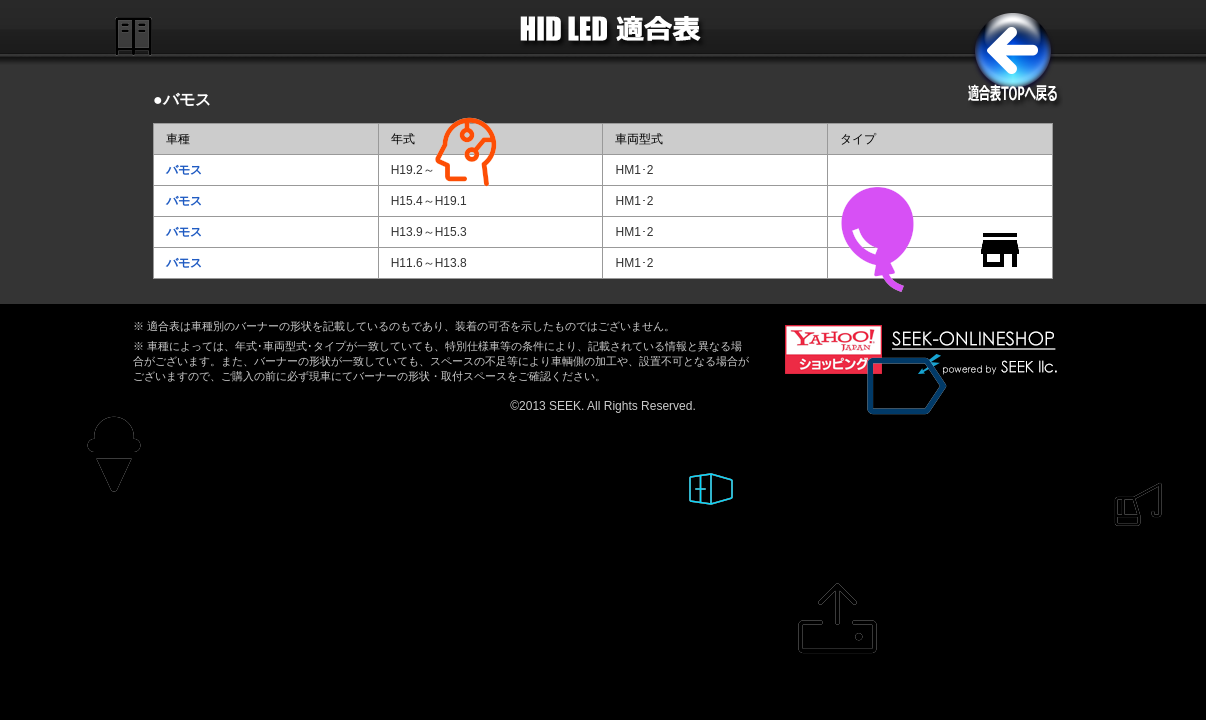 The image size is (1206, 720). I want to click on browse or open the store, so click(1000, 250).